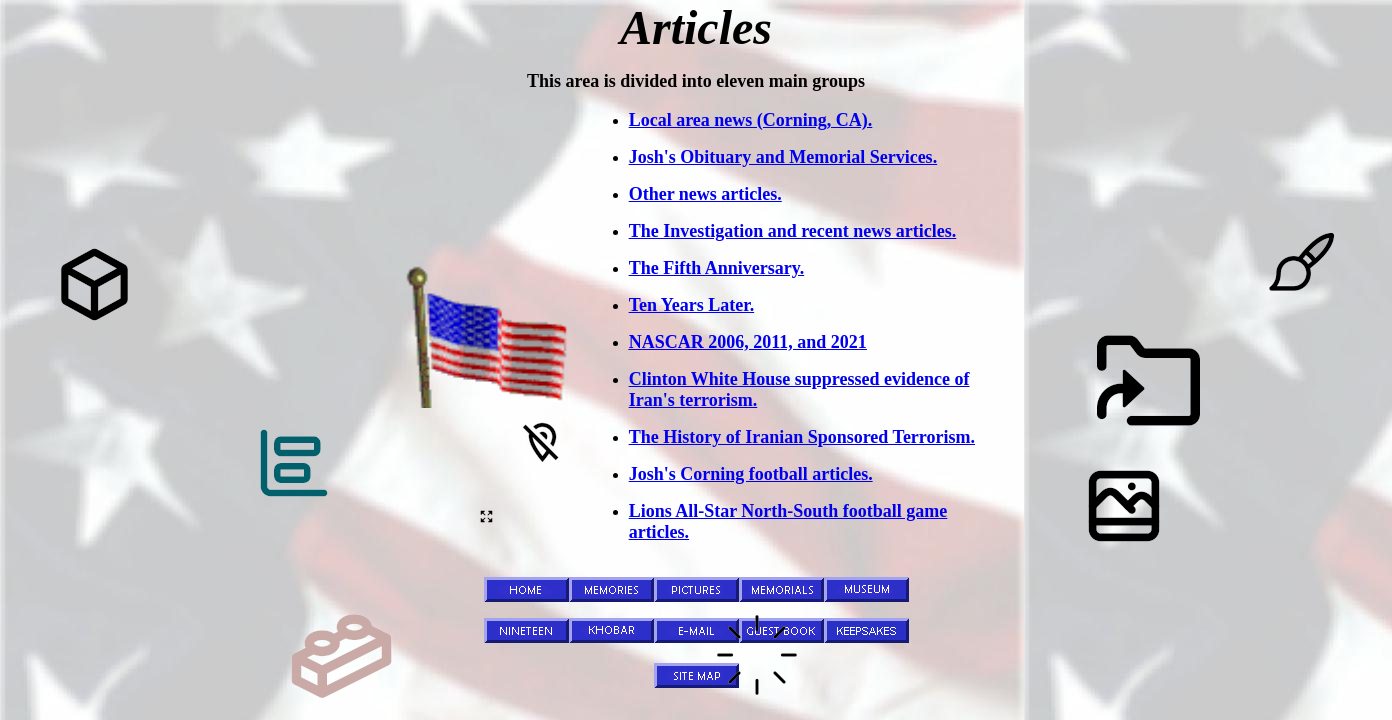  What do you see at coordinates (1124, 506) in the screenshot?
I see `view instant photos or polaroid-style images` at bounding box center [1124, 506].